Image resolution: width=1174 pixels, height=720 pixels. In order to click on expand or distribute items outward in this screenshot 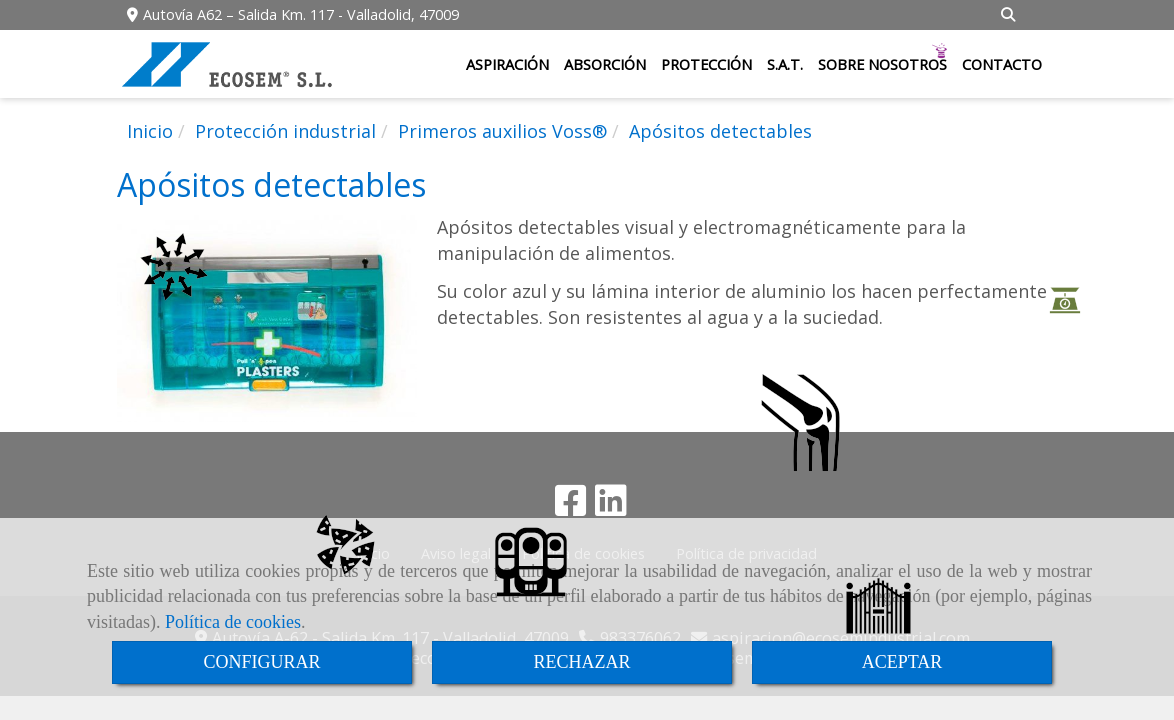, I will do `click(174, 267)`.